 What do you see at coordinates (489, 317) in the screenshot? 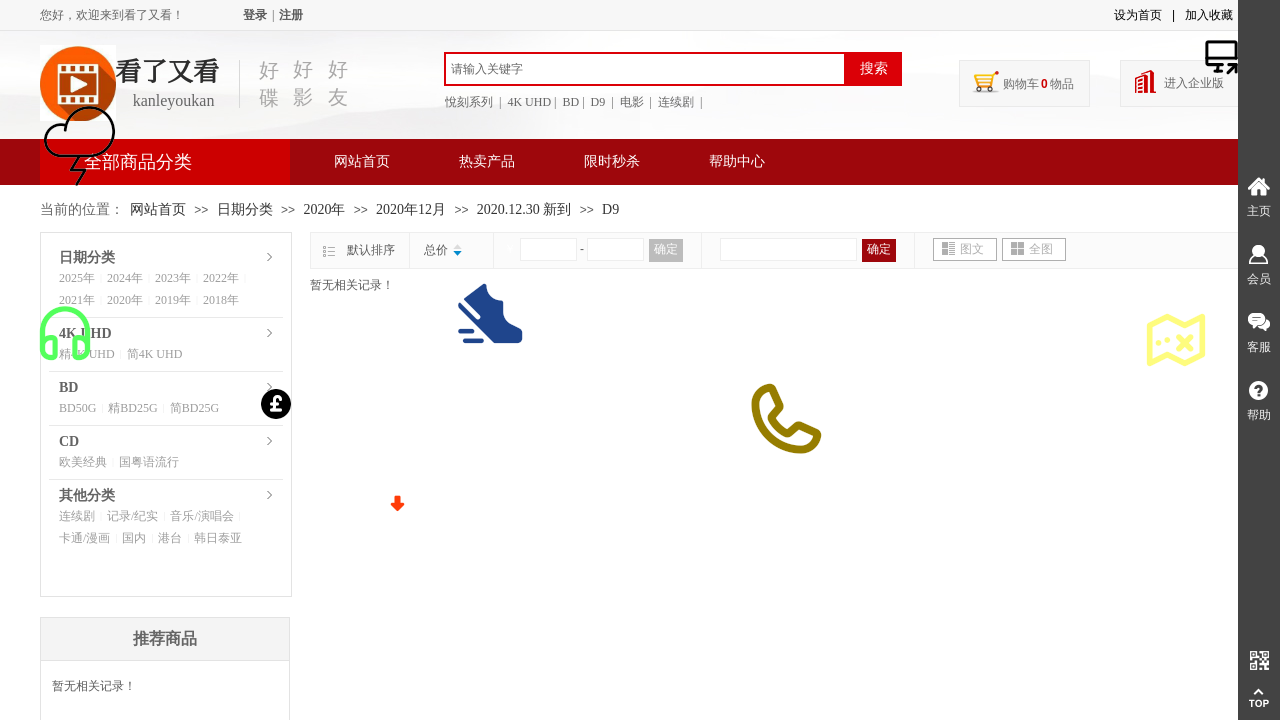
I see `track your running or walking activity` at bounding box center [489, 317].